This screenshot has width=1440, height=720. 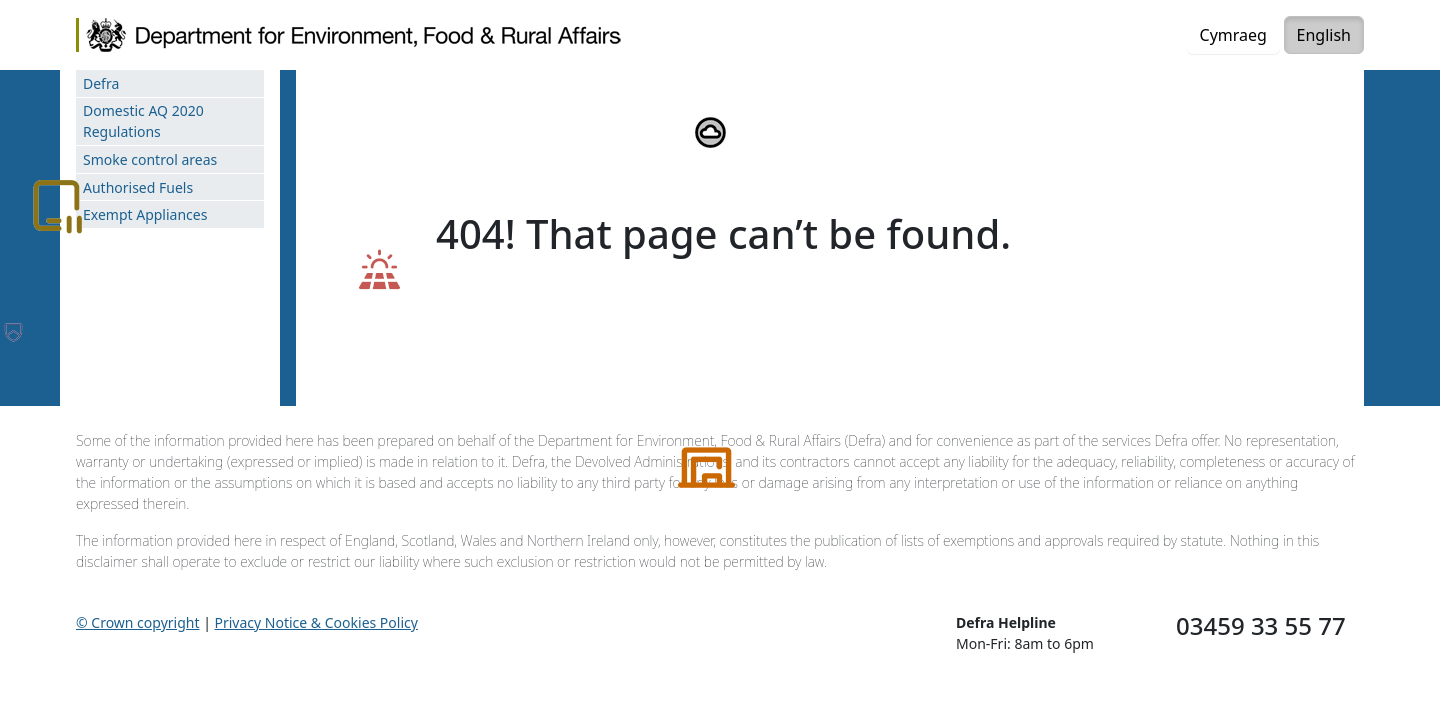 I want to click on access security or protection settings, so click(x=13, y=331).